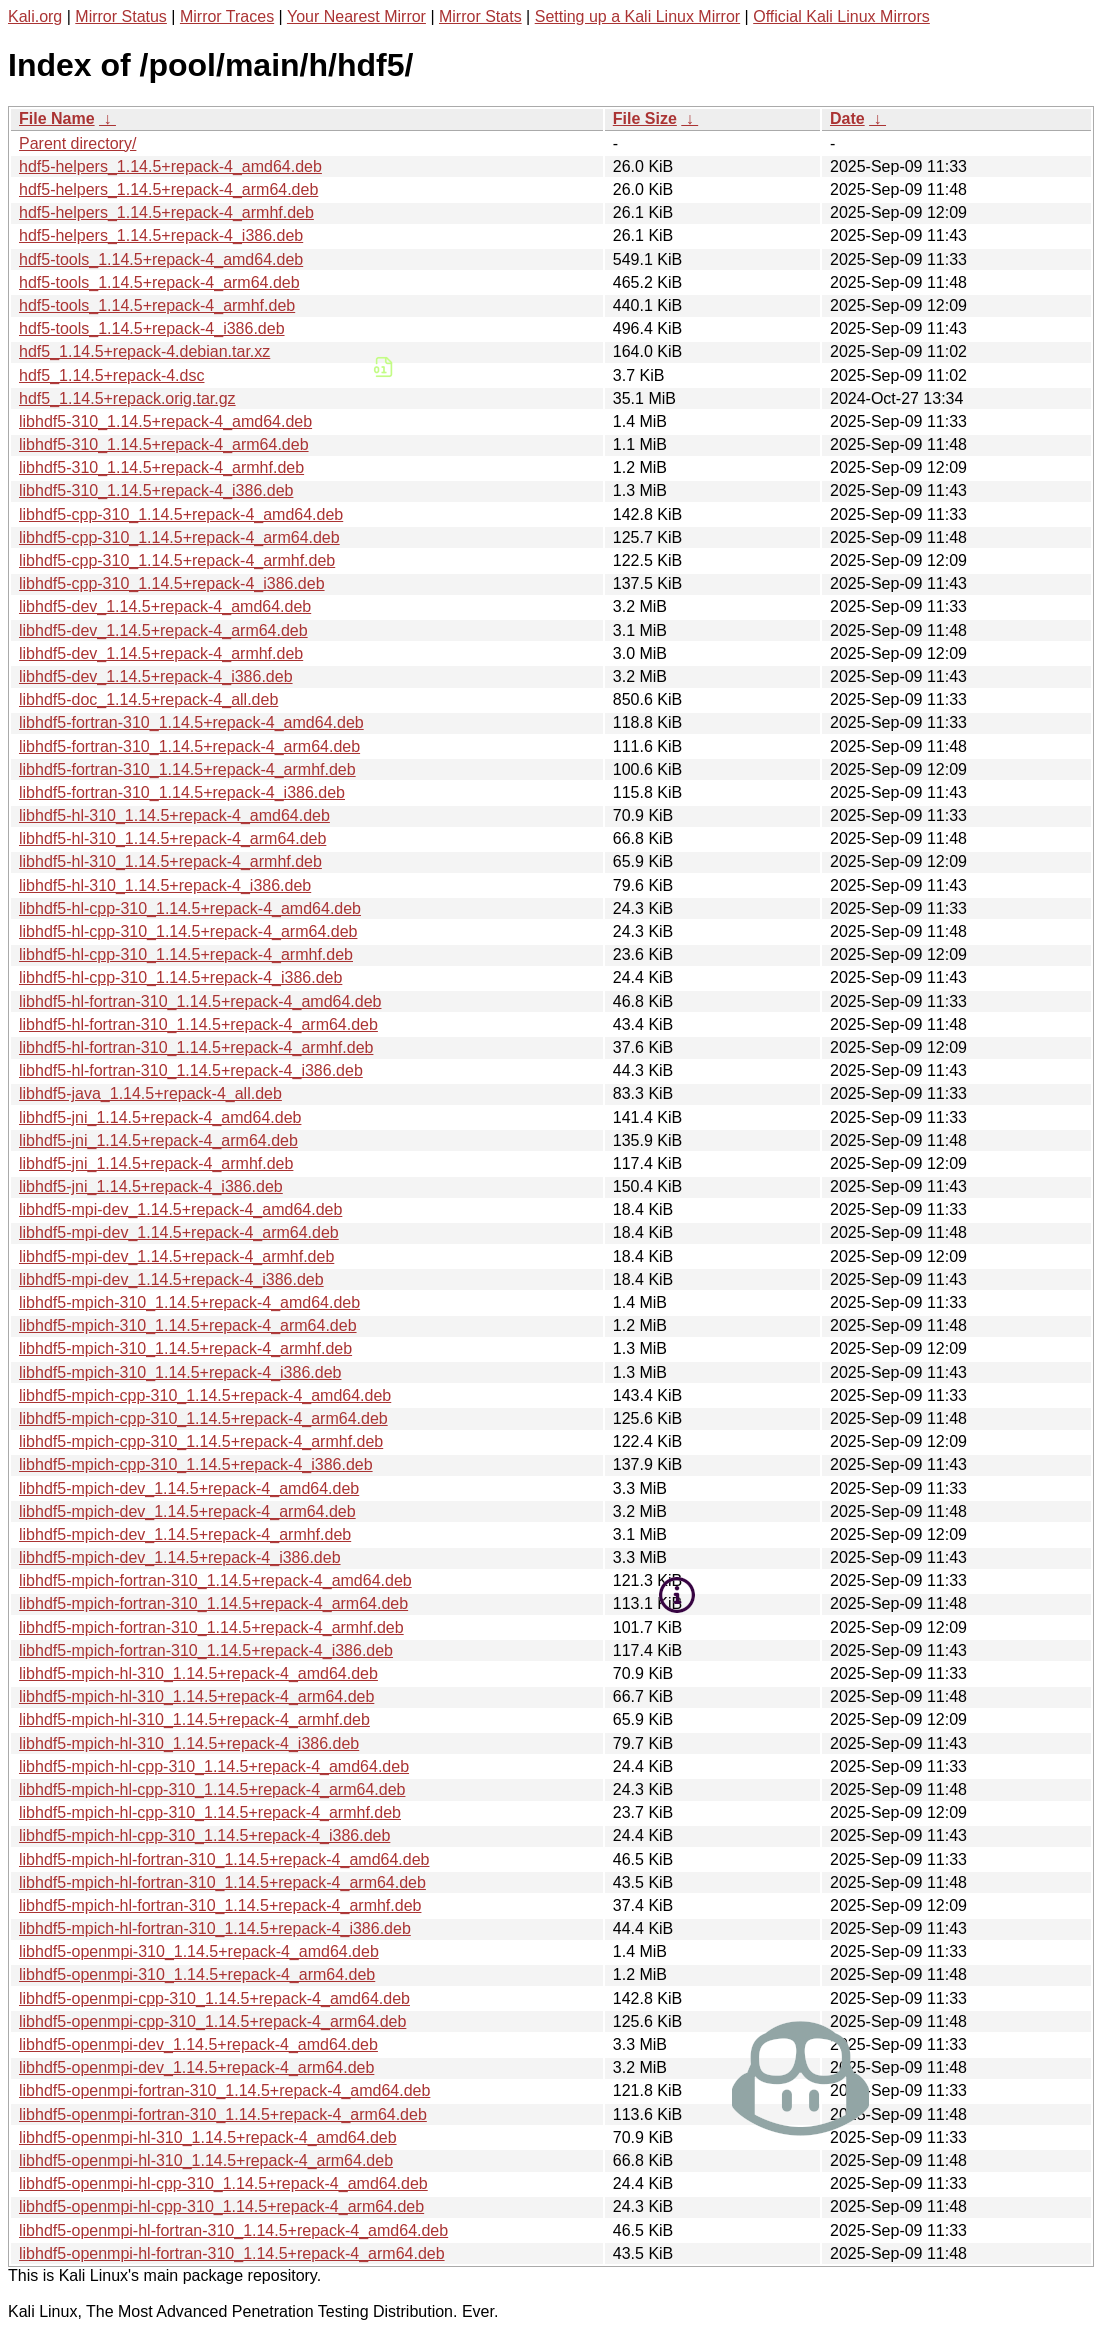 The height and width of the screenshot is (2329, 1102). I want to click on access github copilot ai assistant, so click(800, 2078).